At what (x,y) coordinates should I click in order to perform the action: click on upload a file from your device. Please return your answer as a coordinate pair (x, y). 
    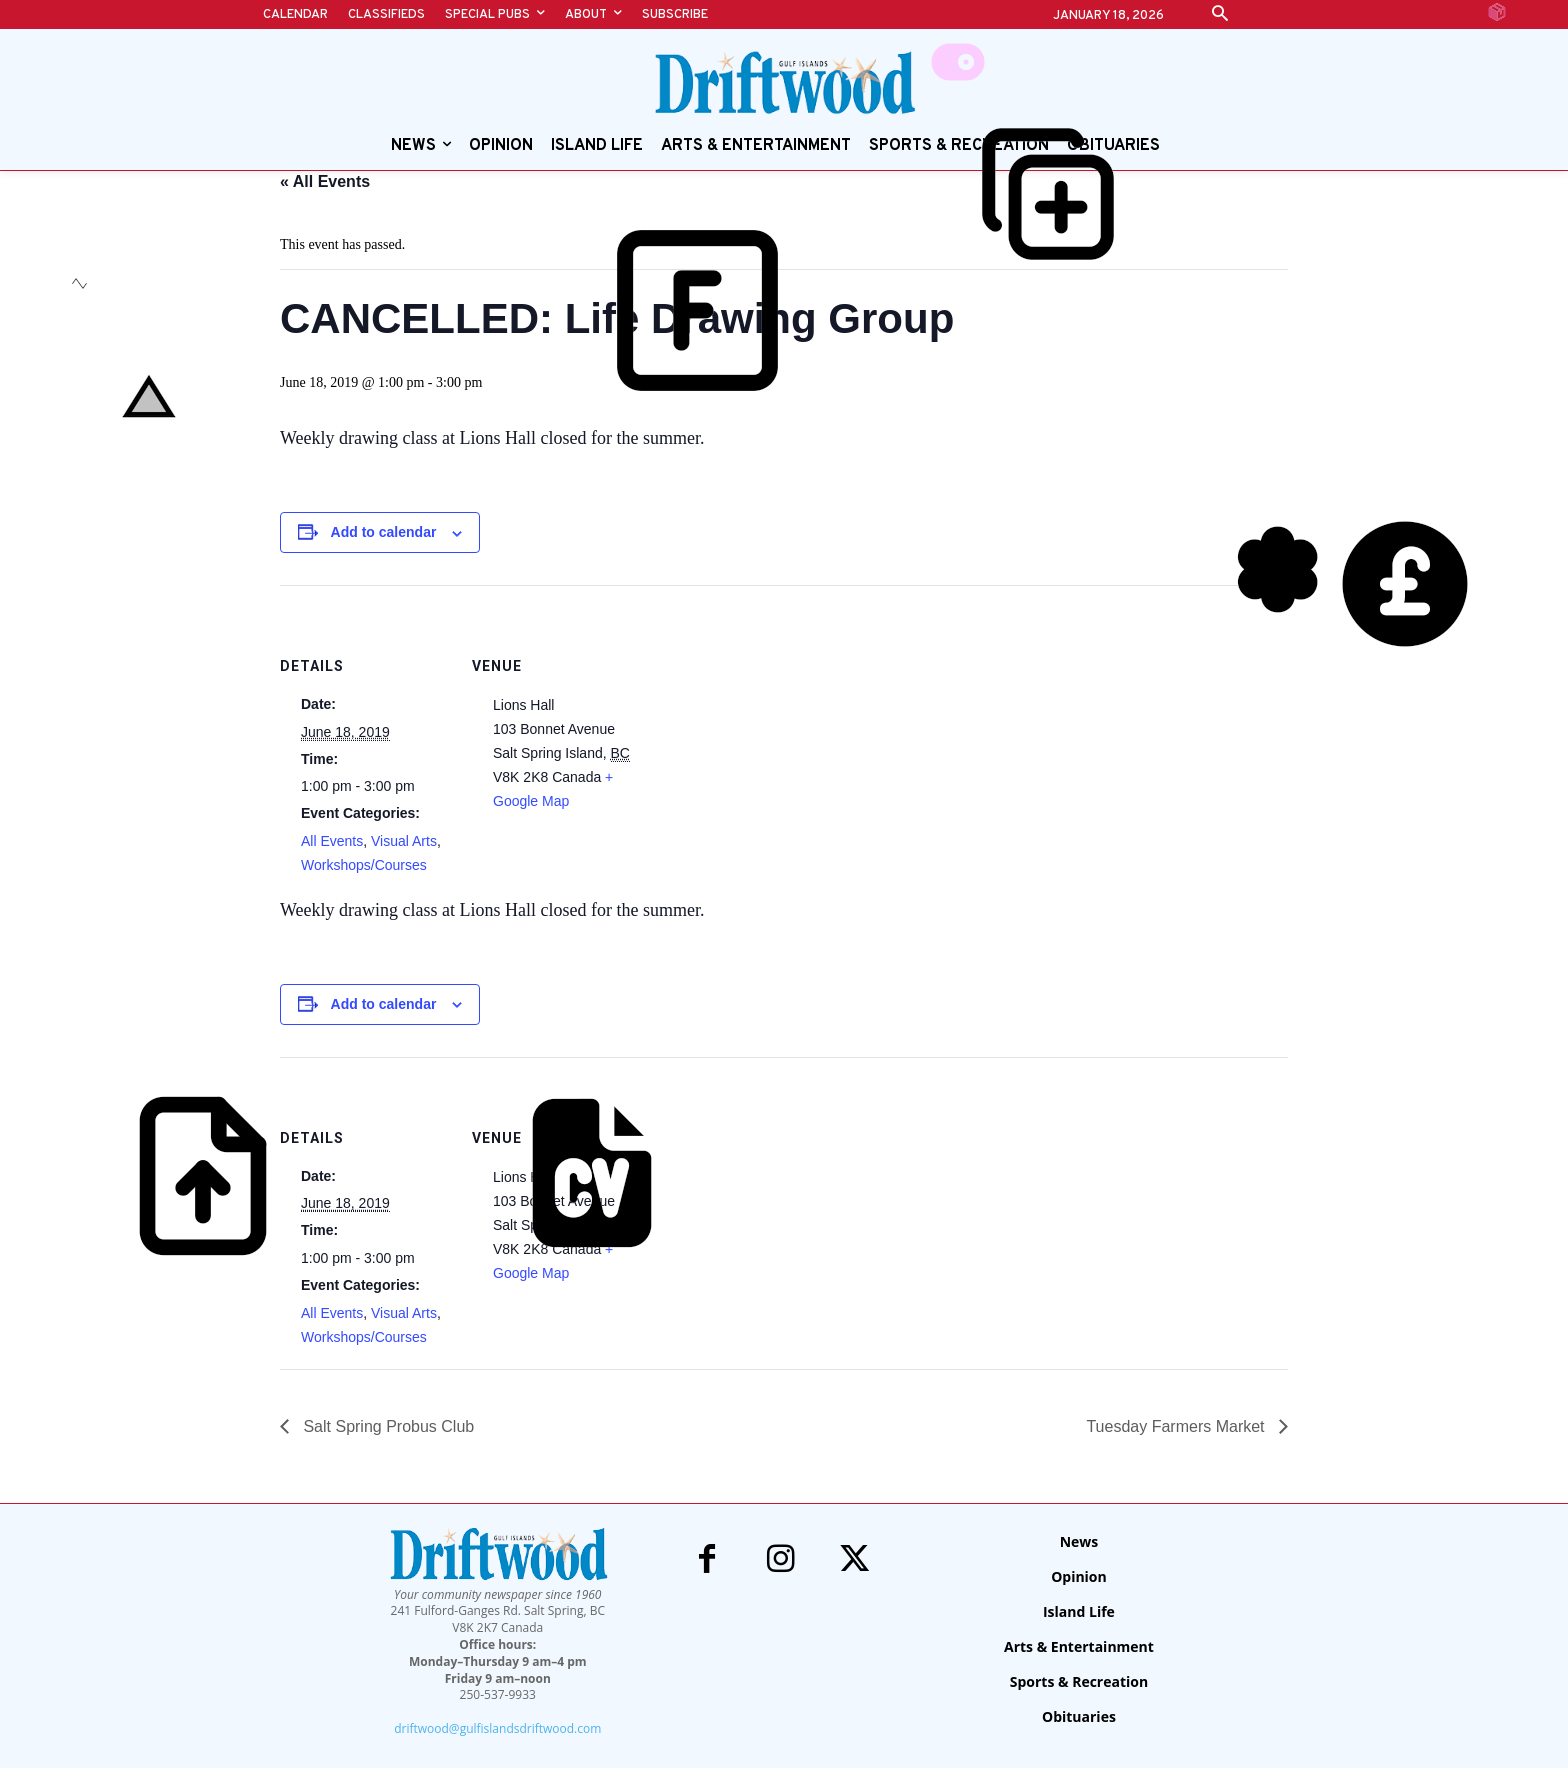
    Looking at the image, I should click on (203, 1176).